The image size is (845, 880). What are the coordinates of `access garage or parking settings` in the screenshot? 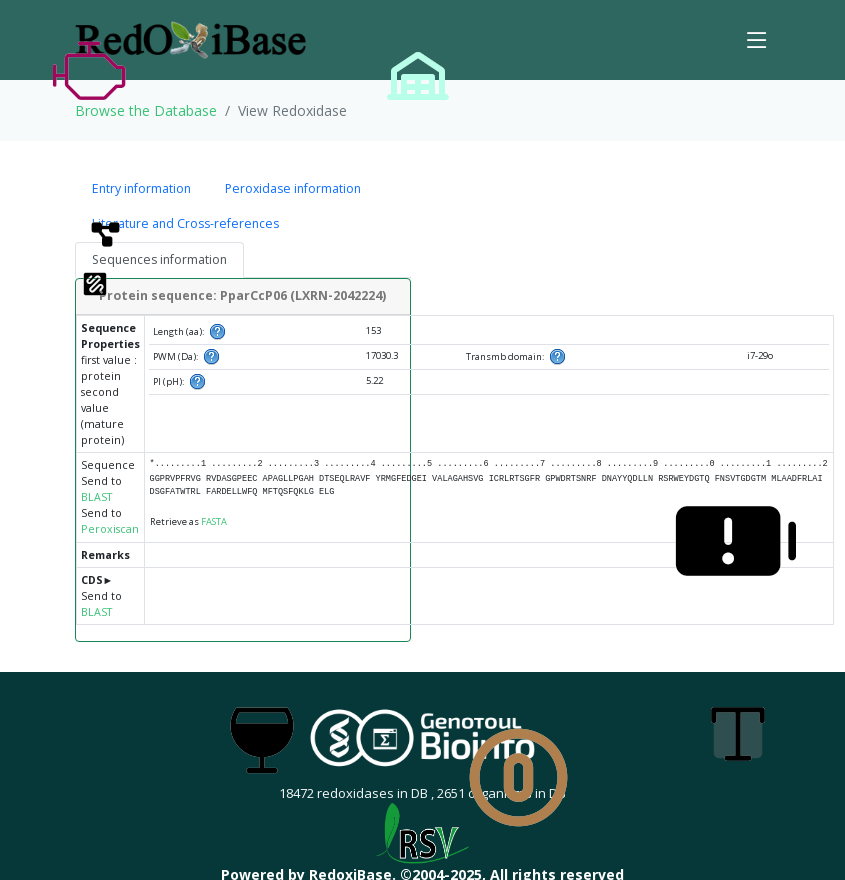 It's located at (418, 79).